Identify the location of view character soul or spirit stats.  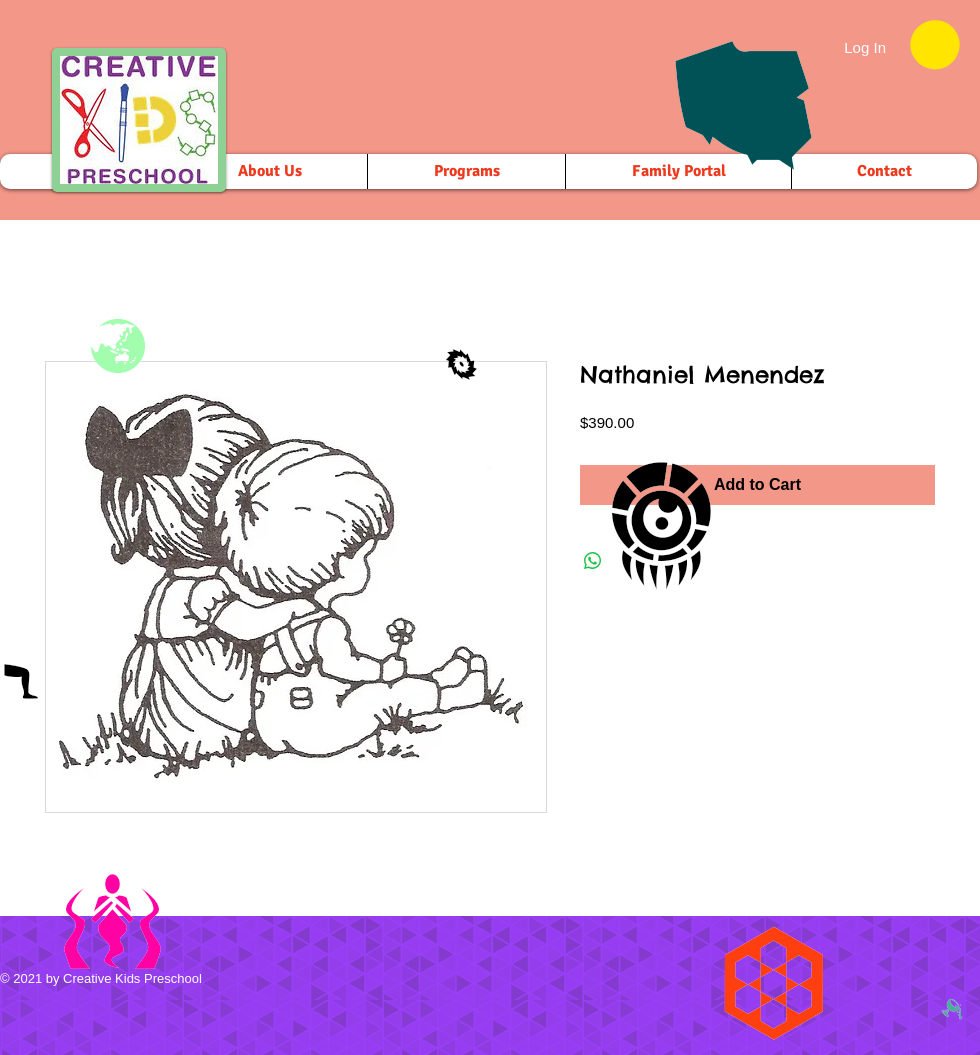
(112, 920).